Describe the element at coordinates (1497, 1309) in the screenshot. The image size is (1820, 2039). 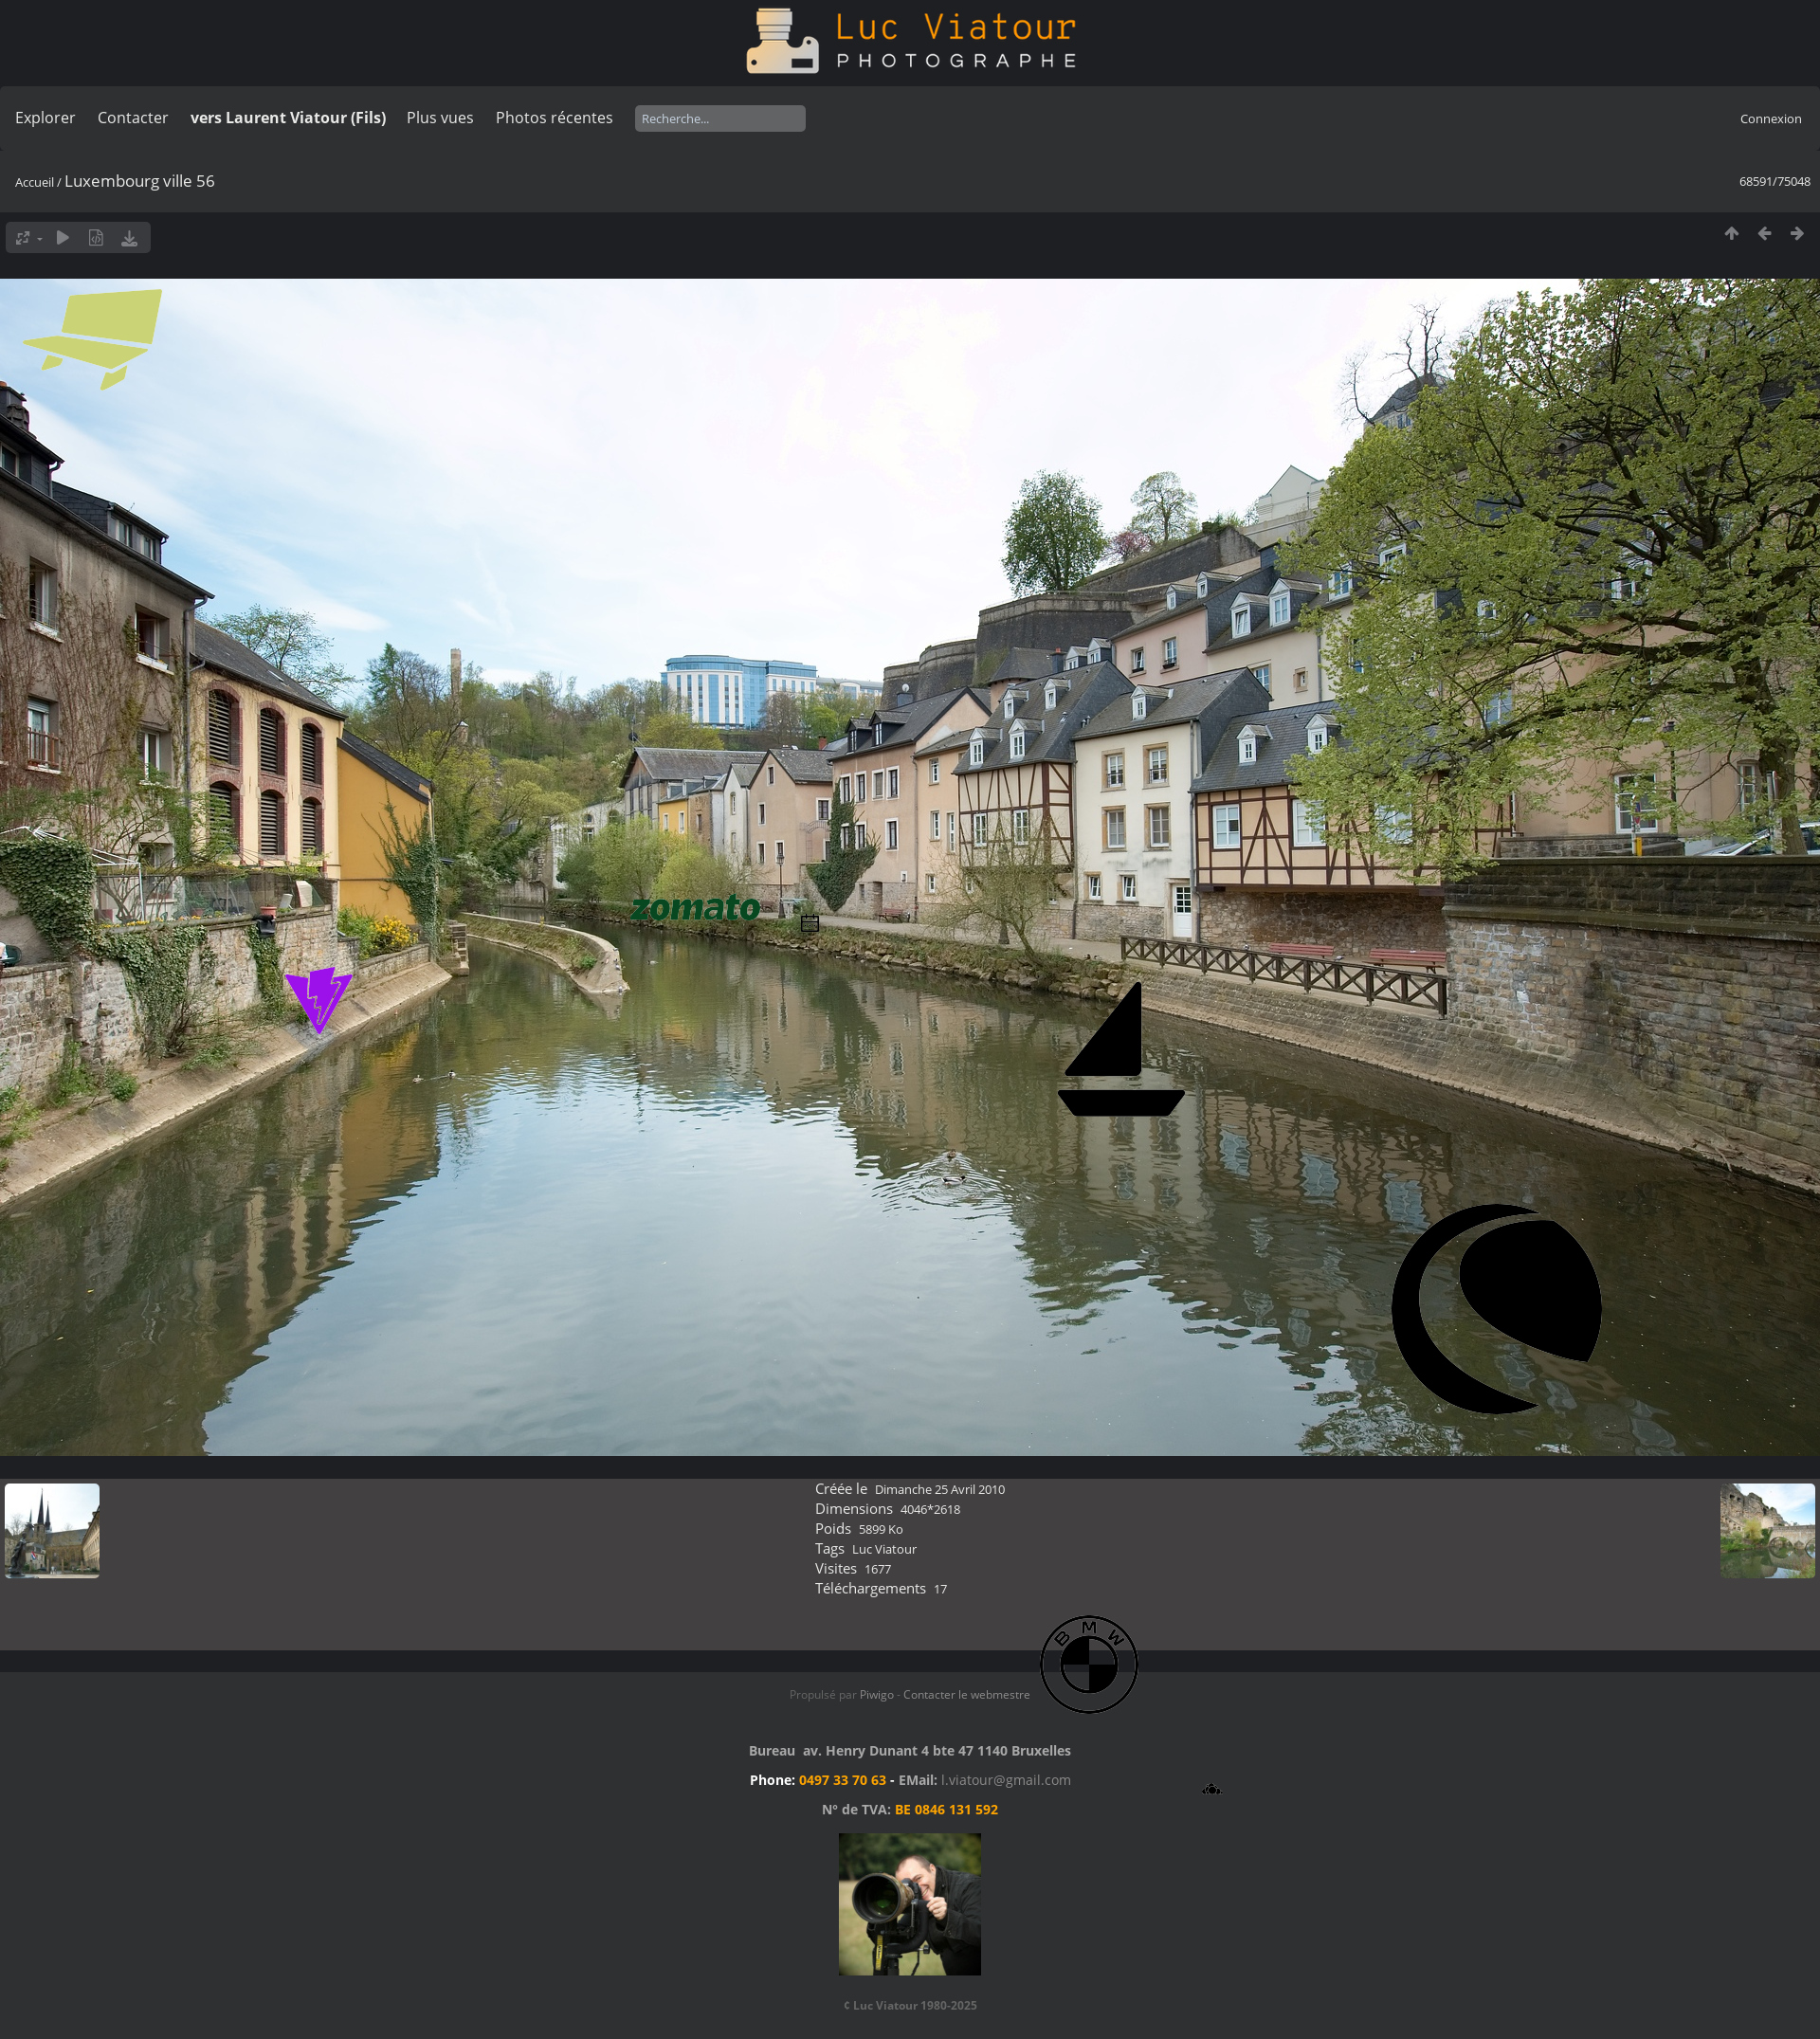
I see `celestron brand logo` at that location.